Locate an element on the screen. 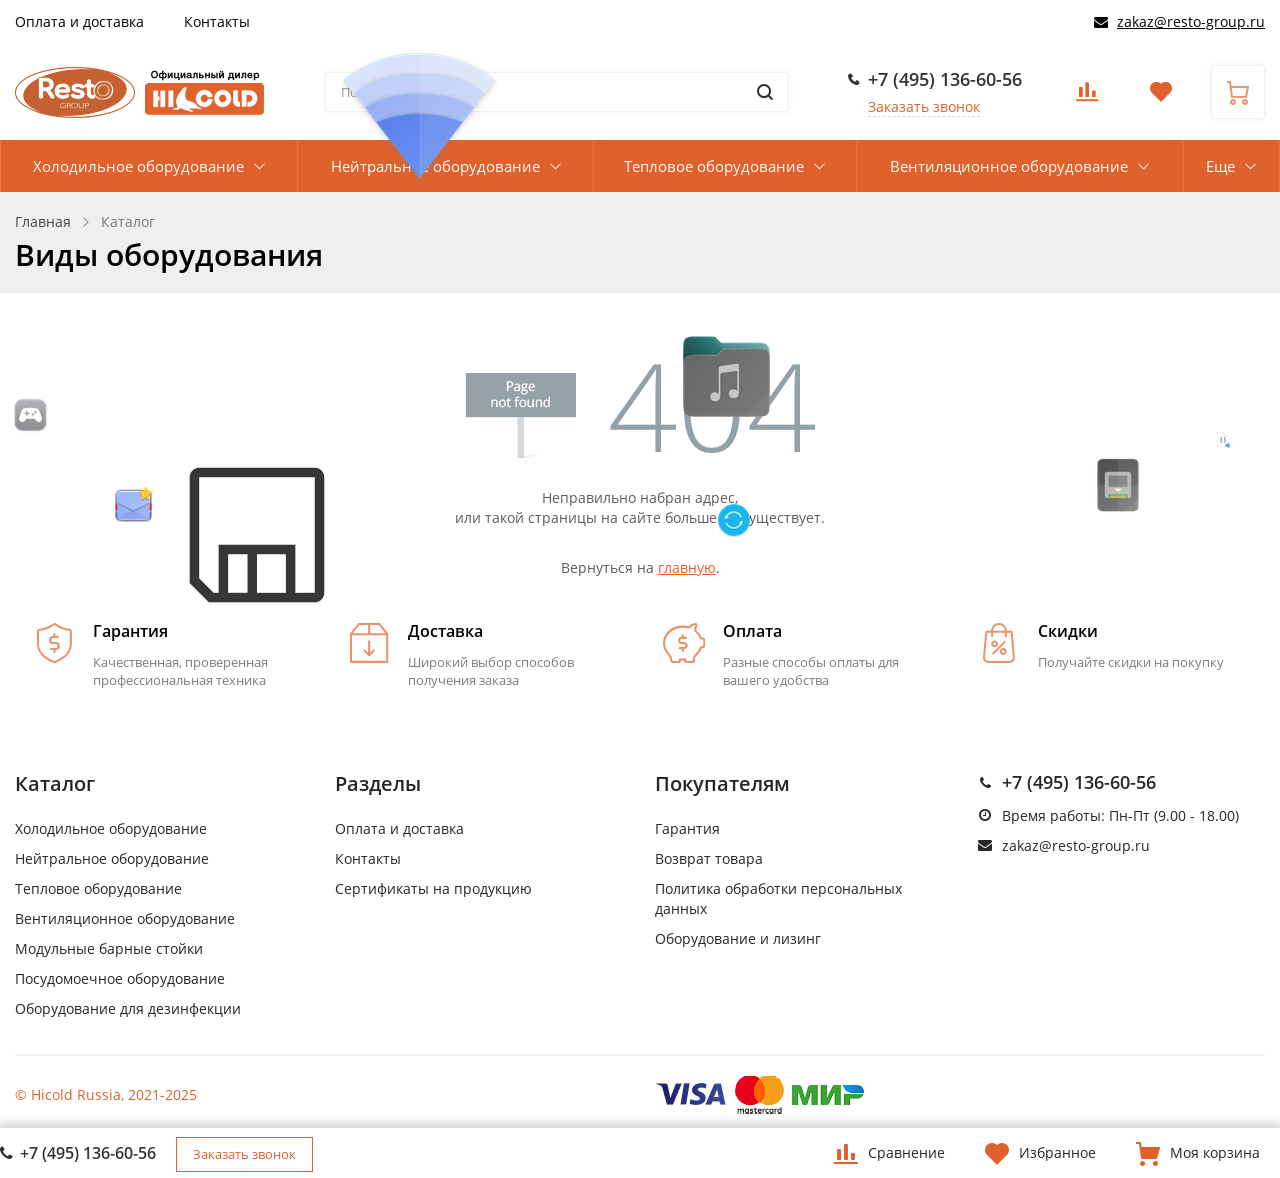  access gaming preferences and settings is located at coordinates (30, 415).